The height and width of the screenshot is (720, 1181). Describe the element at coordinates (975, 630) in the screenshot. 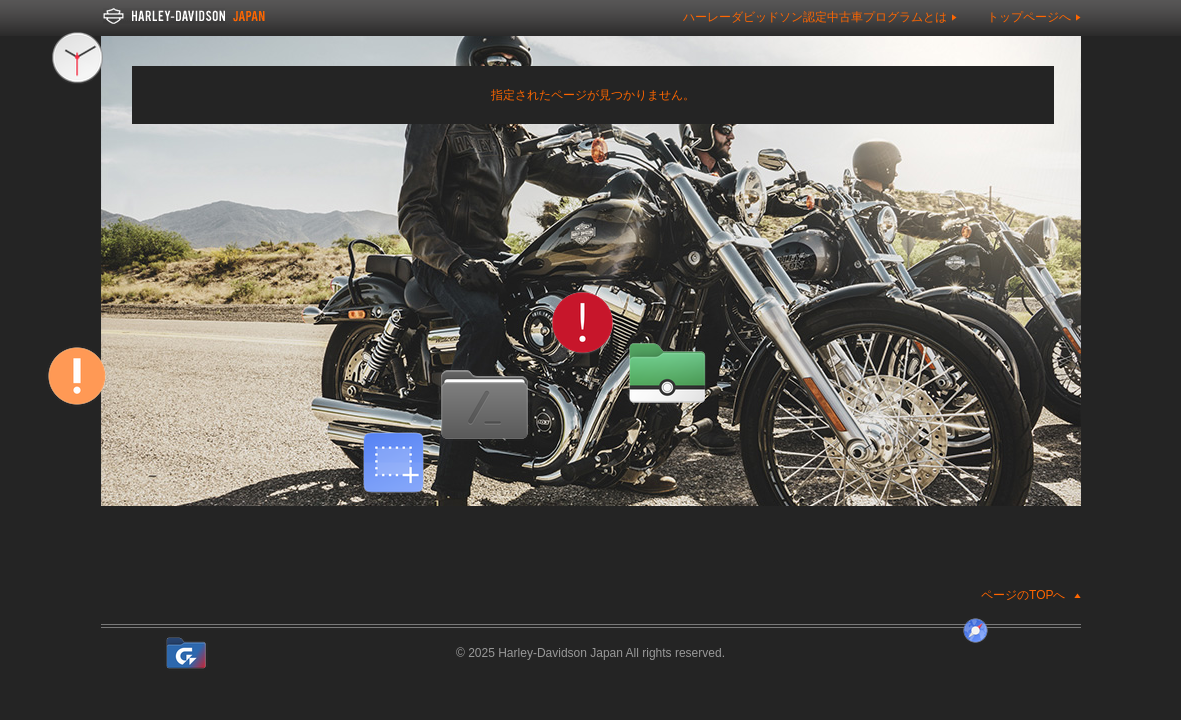

I see `open the epiphany web browser` at that location.